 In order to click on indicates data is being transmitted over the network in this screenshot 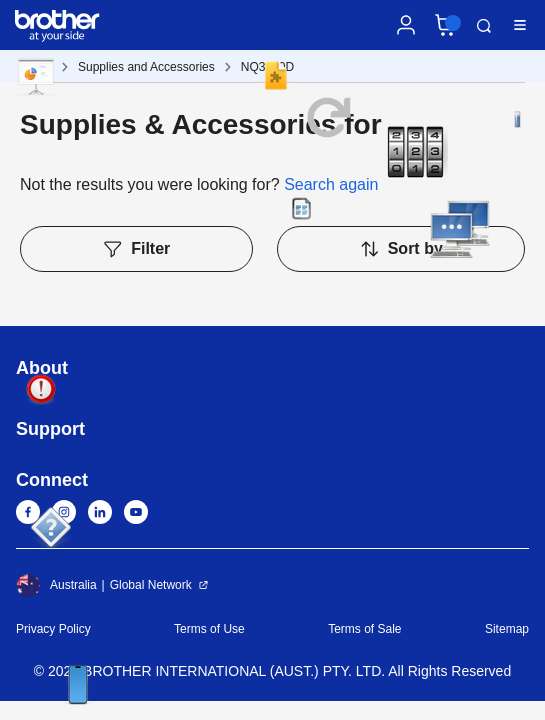, I will do `click(459, 229)`.